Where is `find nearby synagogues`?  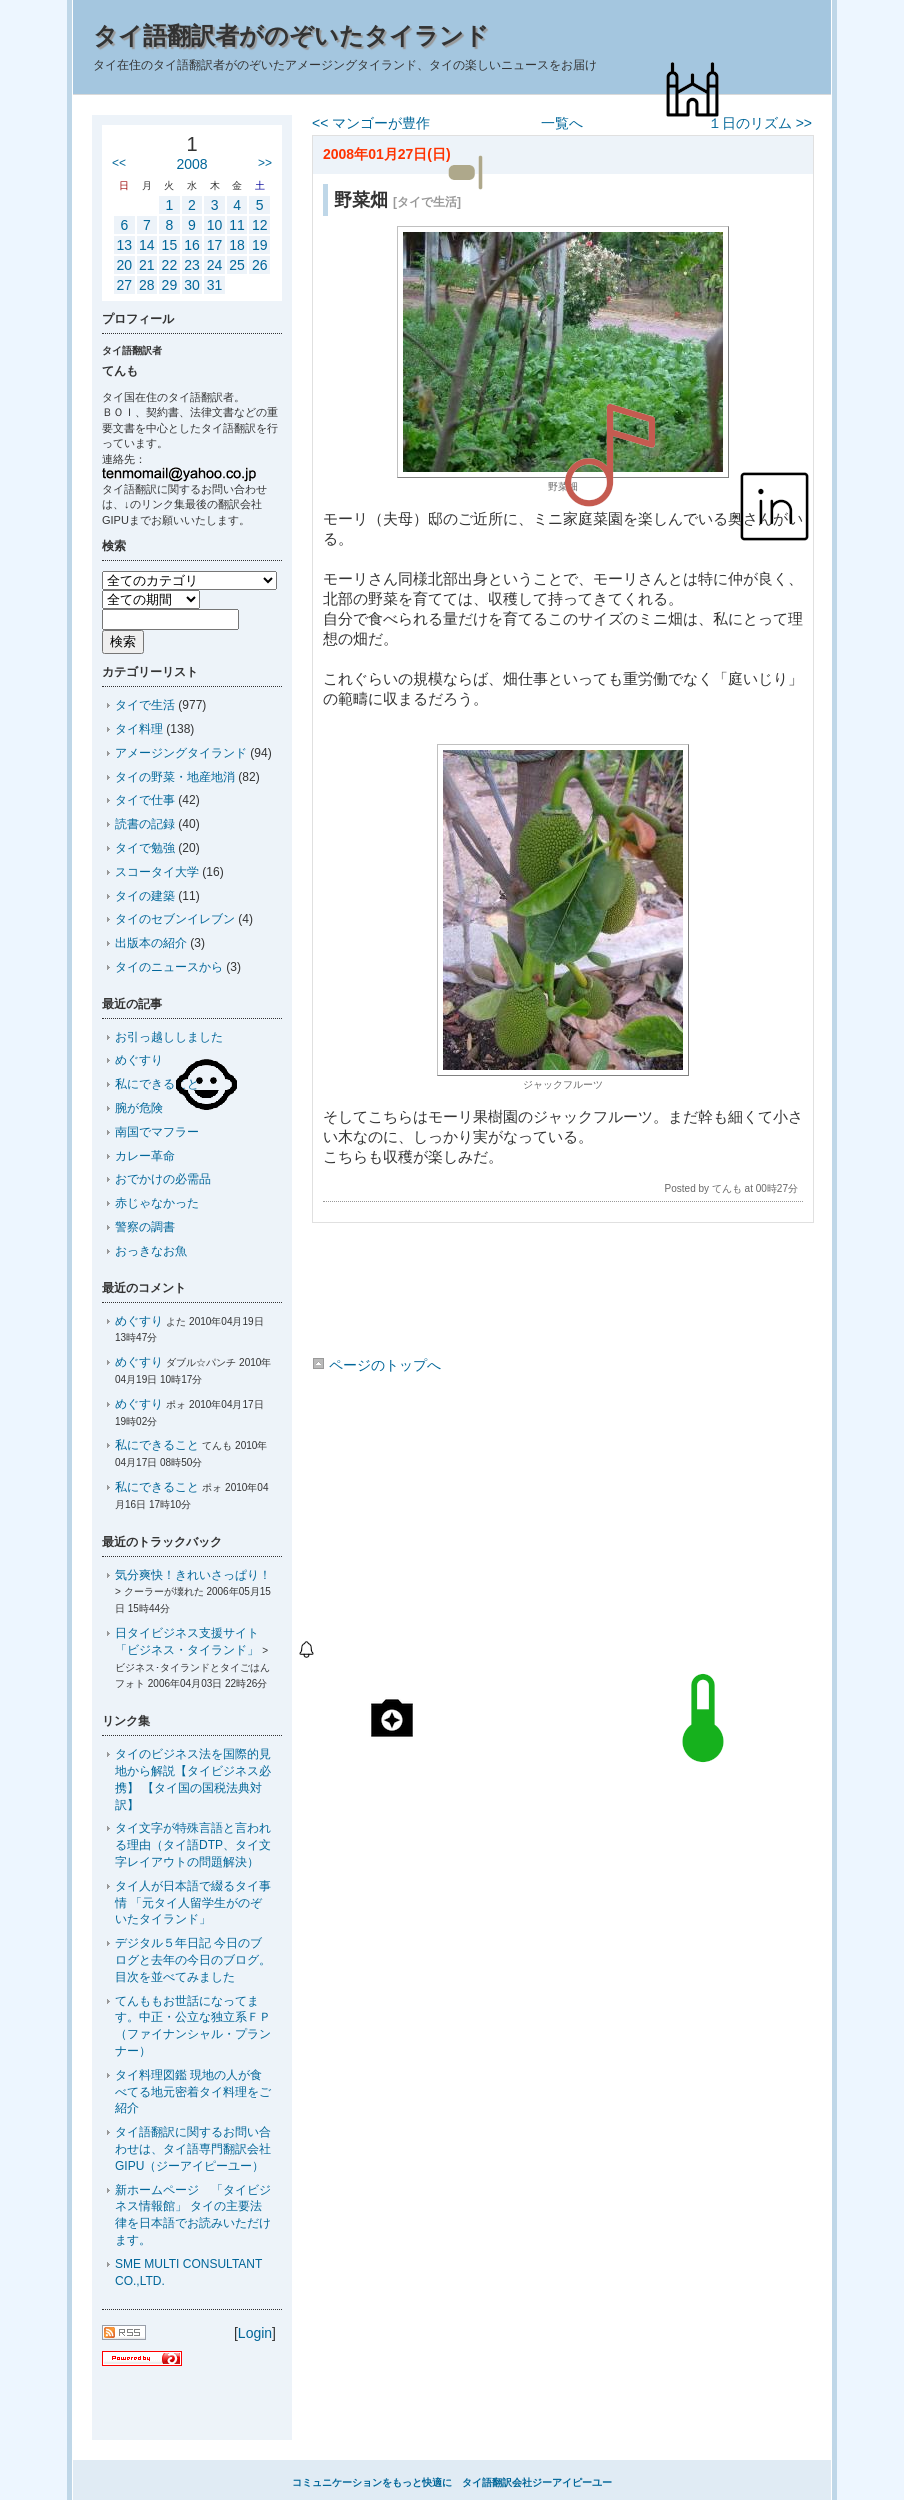 find nearby synagogues is located at coordinates (692, 90).